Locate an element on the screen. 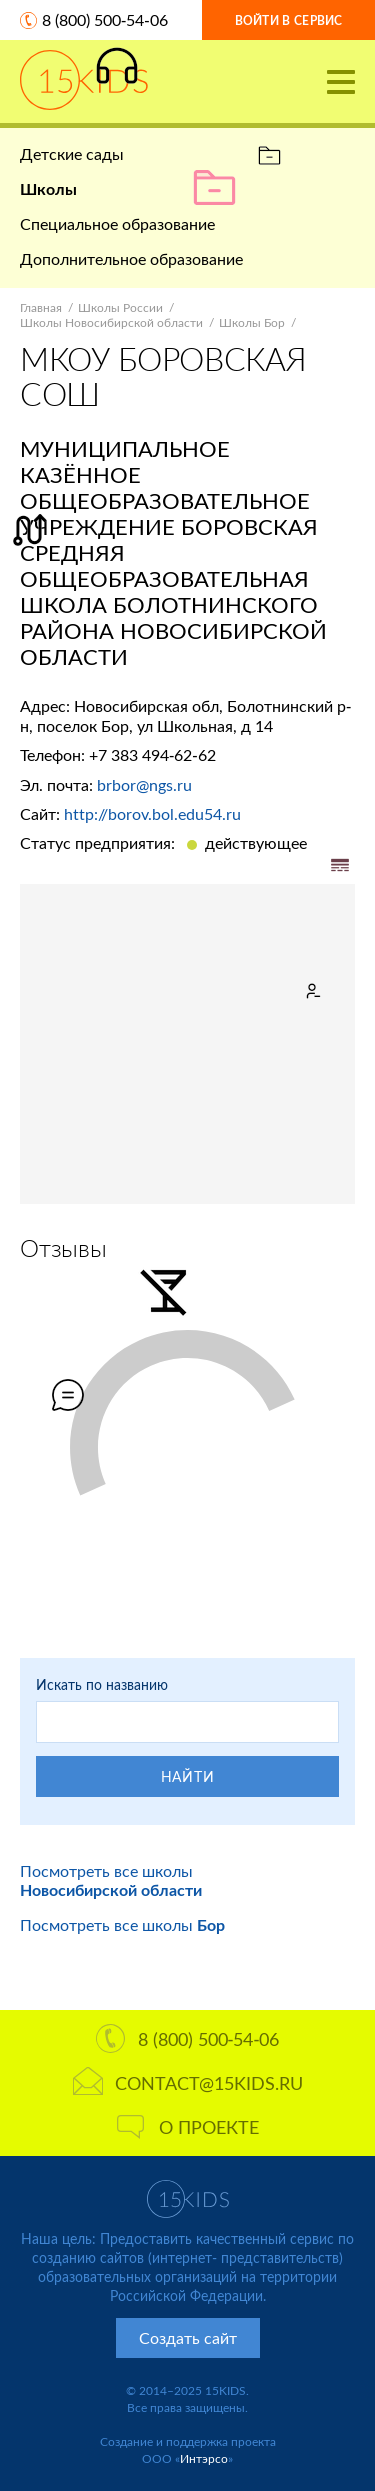 The width and height of the screenshot is (375, 2491). remove a user or contact is located at coordinates (312, 991).